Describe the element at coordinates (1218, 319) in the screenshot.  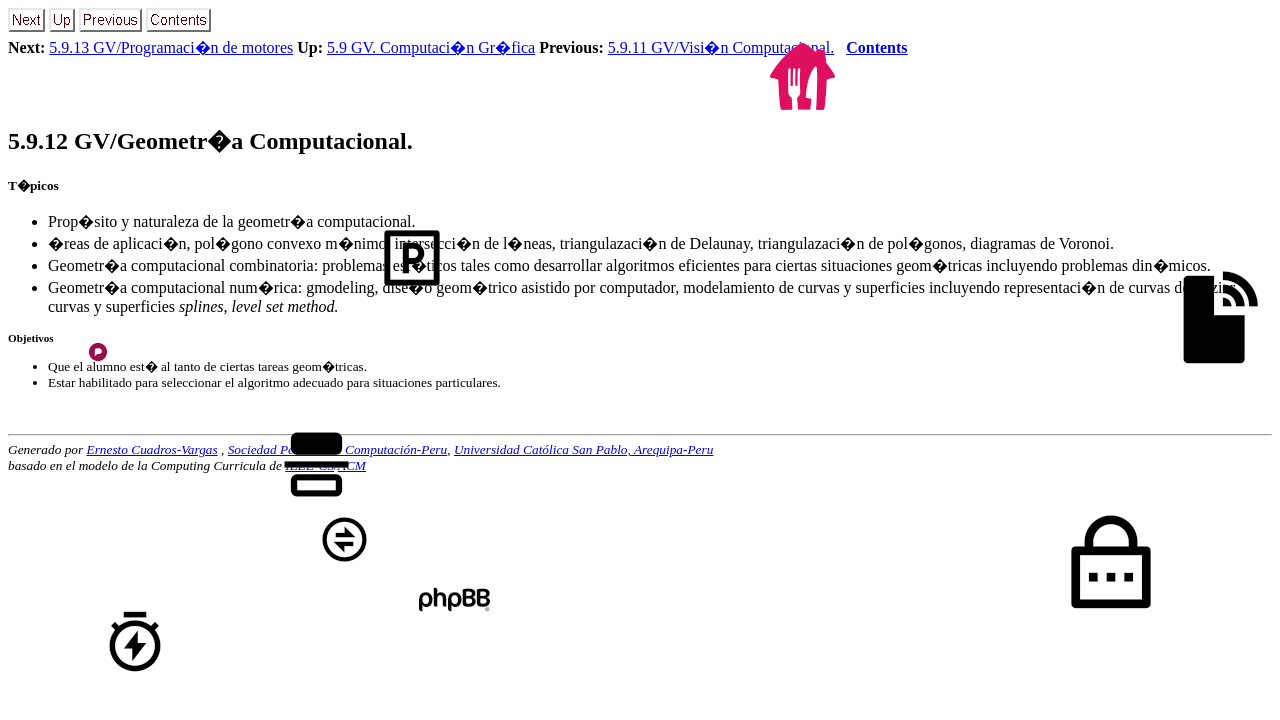
I see `enable mobile hotspot` at that location.